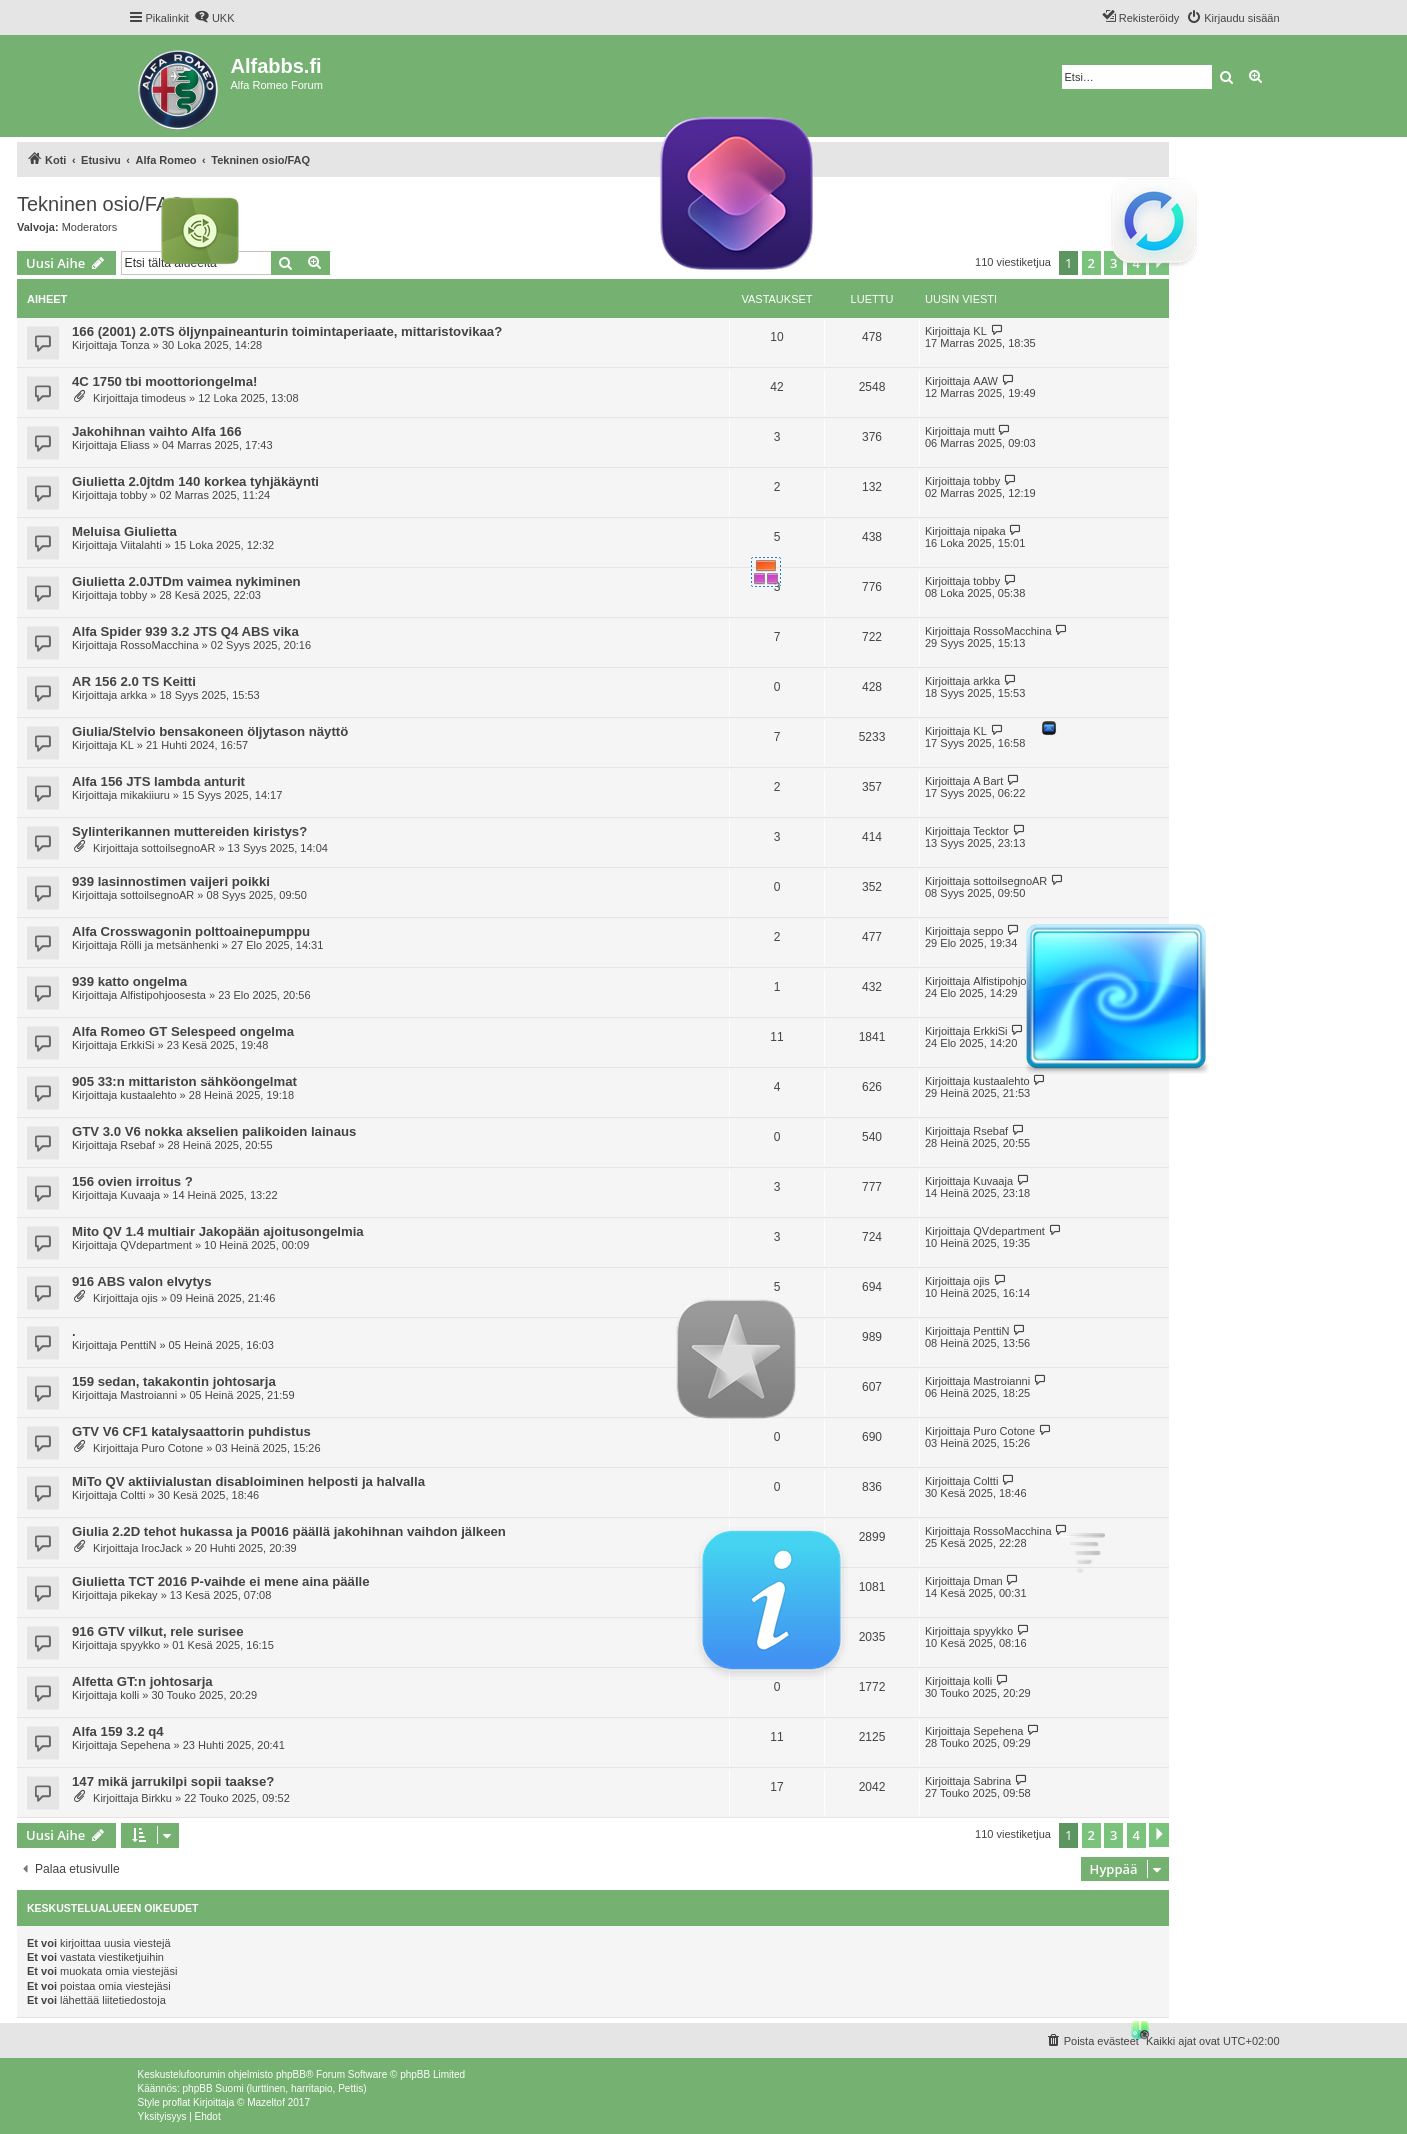  Describe the element at coordinates (1140, 2030) in the screenshot. I see `open yast system update manager` at that location.